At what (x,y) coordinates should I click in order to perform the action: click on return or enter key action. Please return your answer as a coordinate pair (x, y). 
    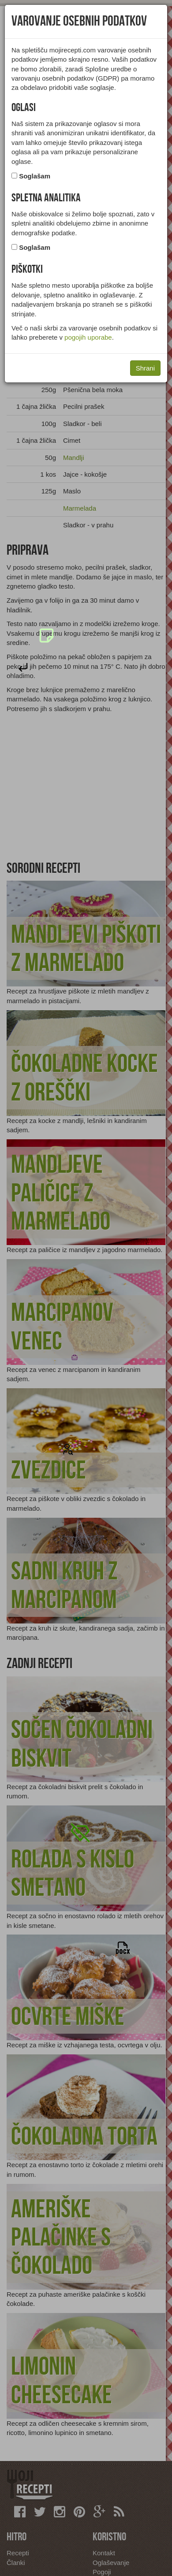
    Looking at the image, I should click on (23, 667).